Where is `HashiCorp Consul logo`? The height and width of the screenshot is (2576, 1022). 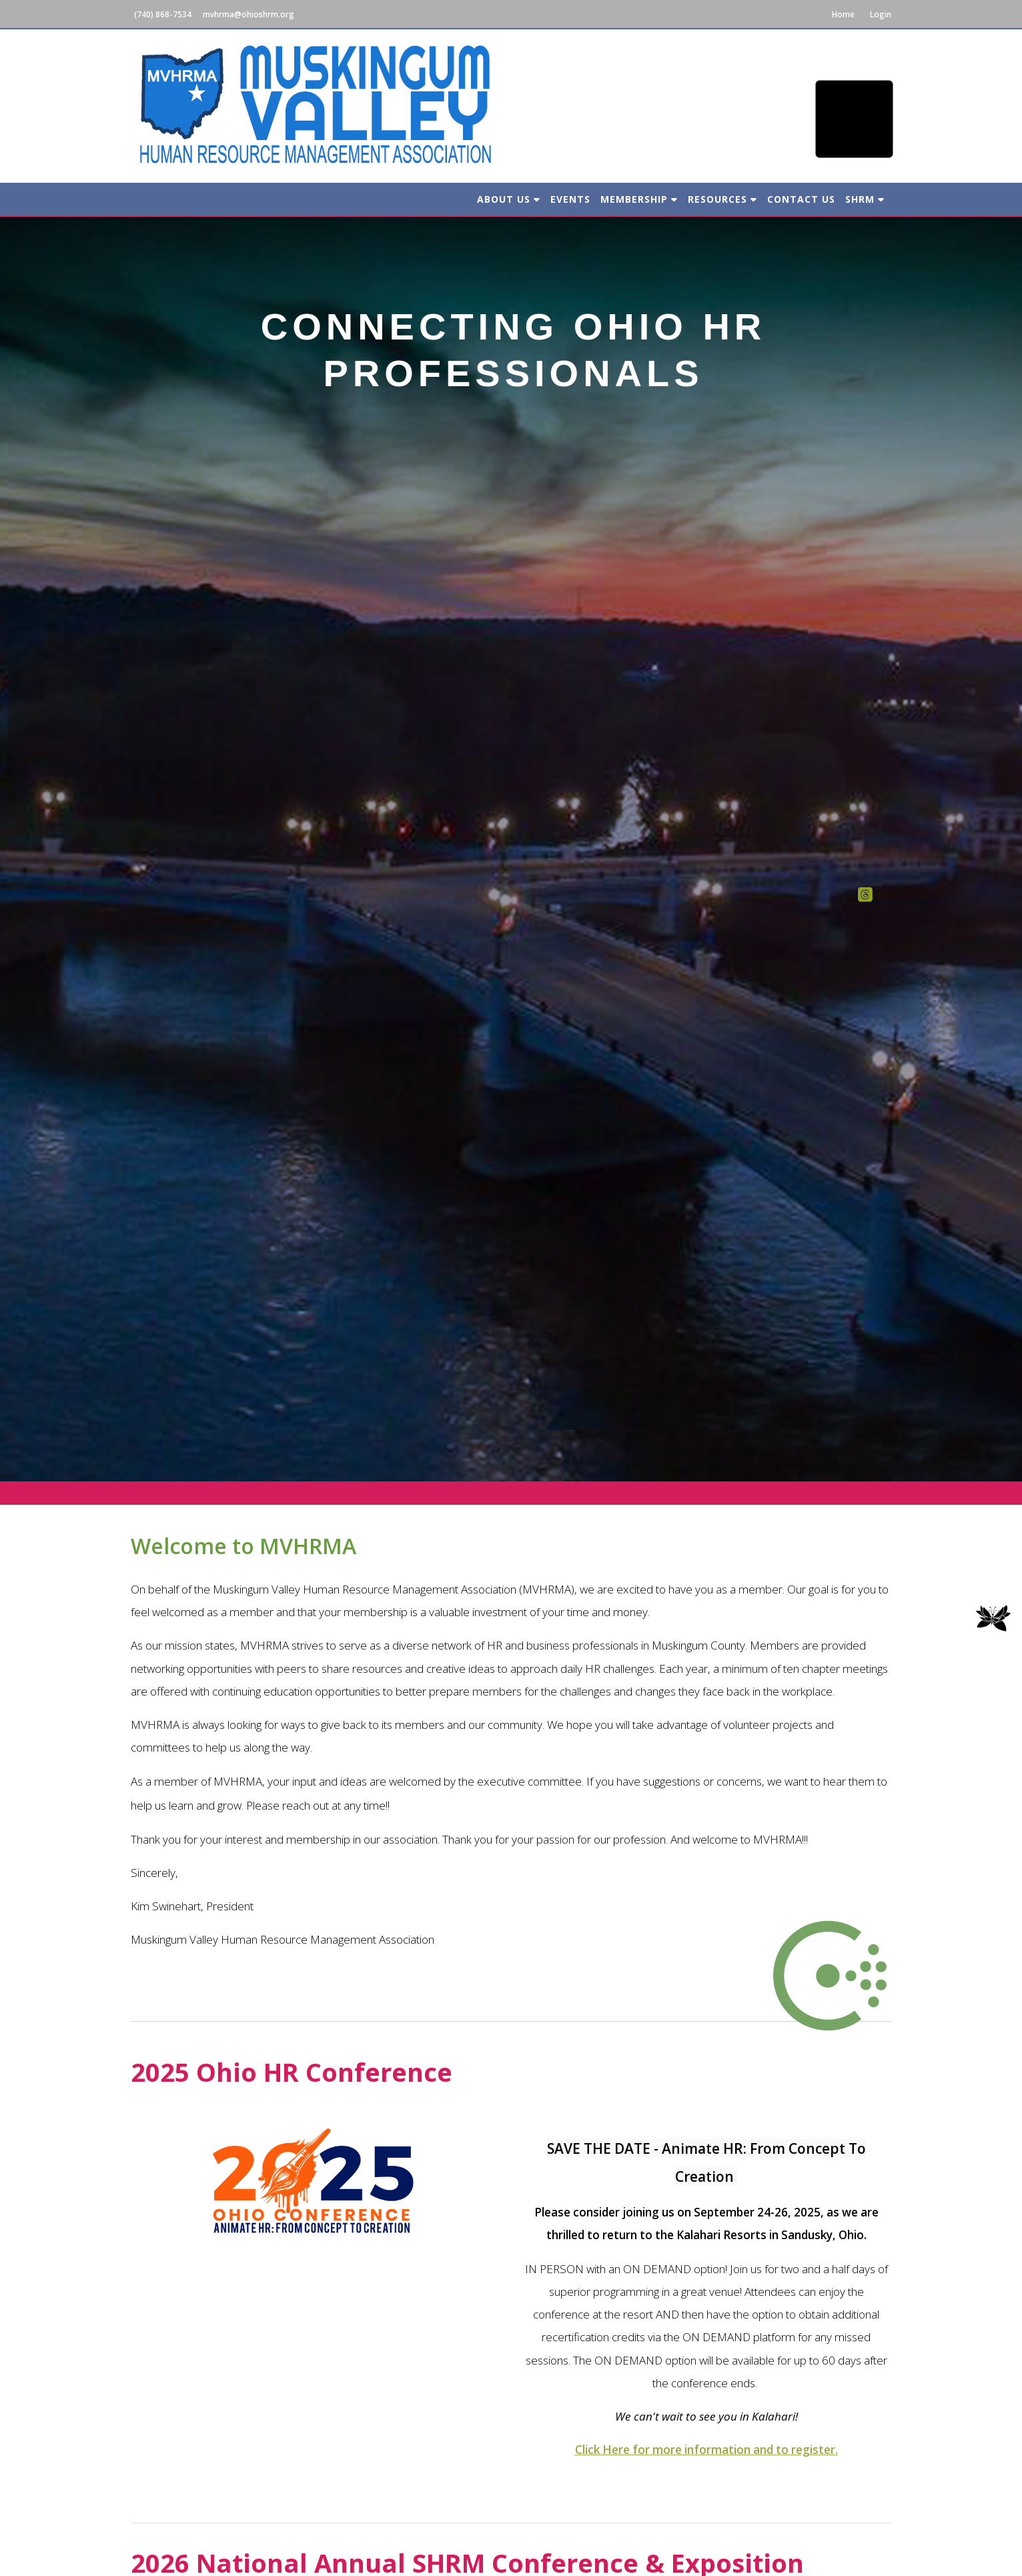
HashiCorp Consul logo is located at coordinates (830, 1976).